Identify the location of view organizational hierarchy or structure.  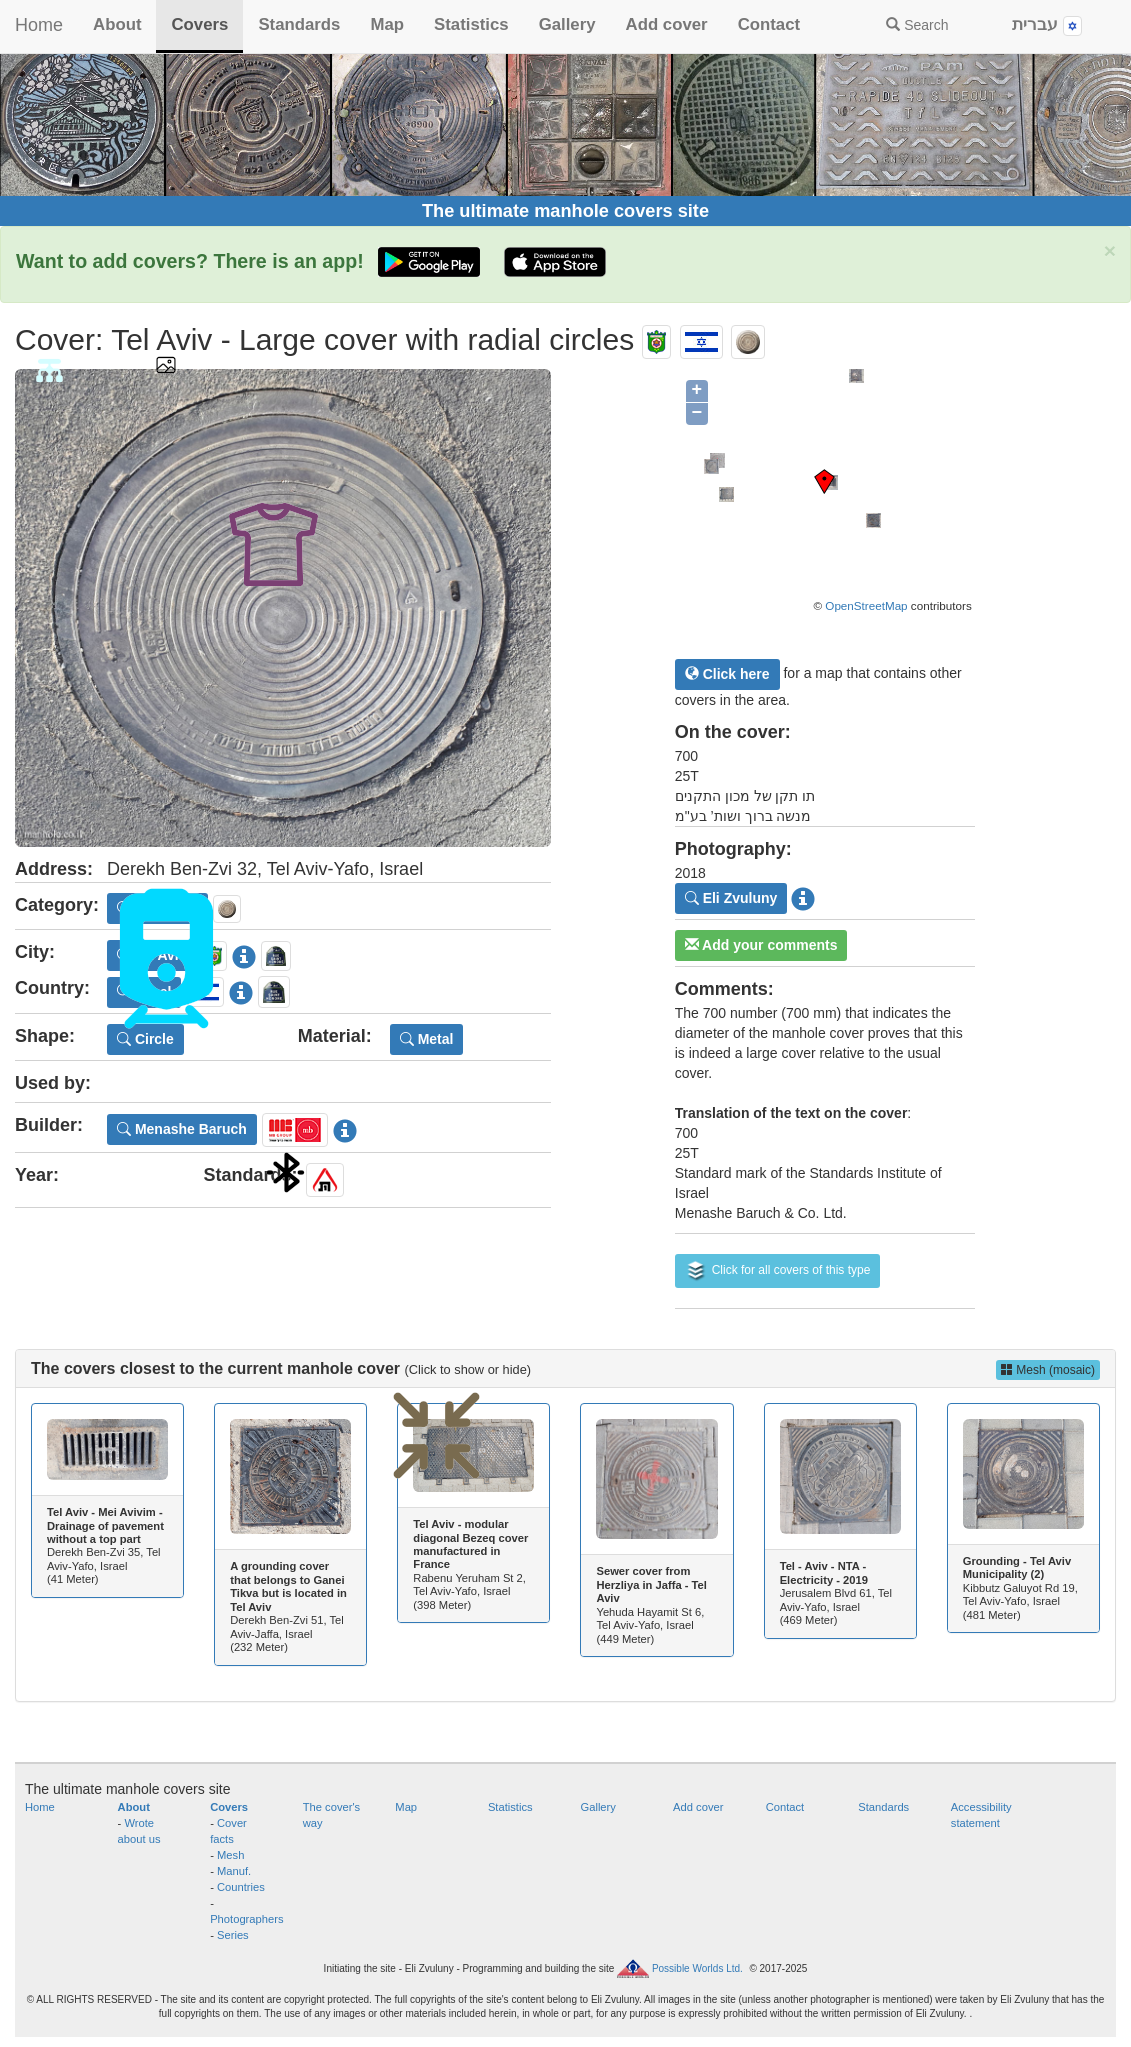
(49, 370).